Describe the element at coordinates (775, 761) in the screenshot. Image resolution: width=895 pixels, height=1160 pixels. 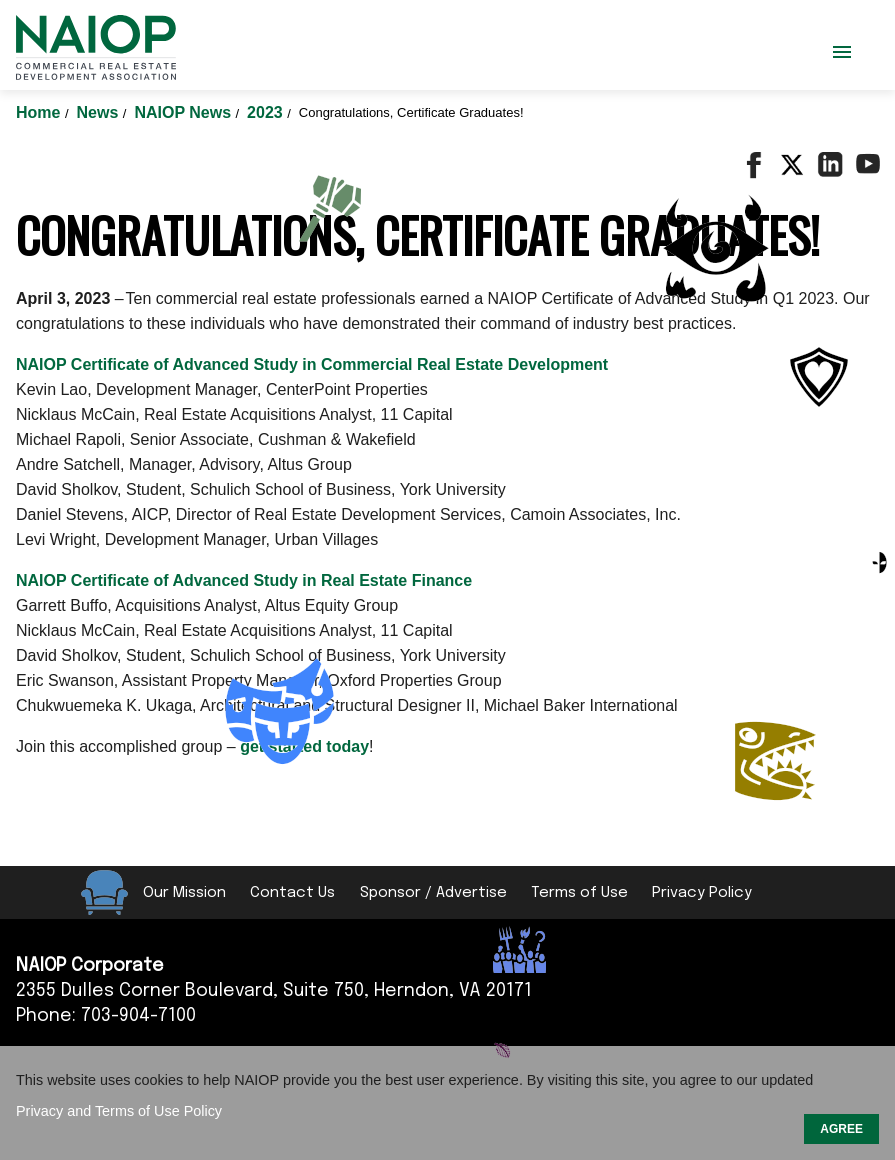
I see `view helicoprion creature profile` at that location.